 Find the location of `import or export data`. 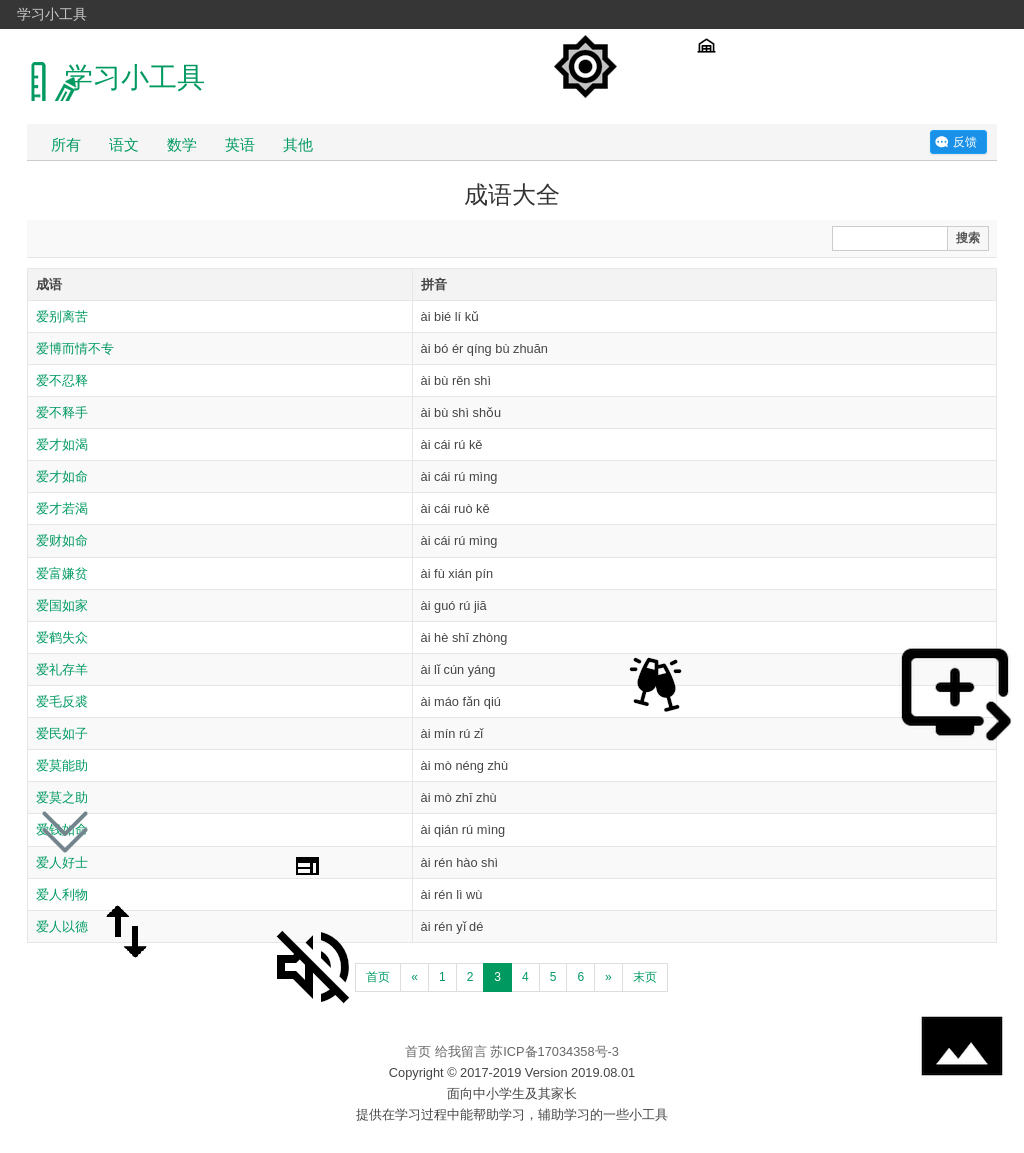

import or export data is located at coordinates (126, 931).